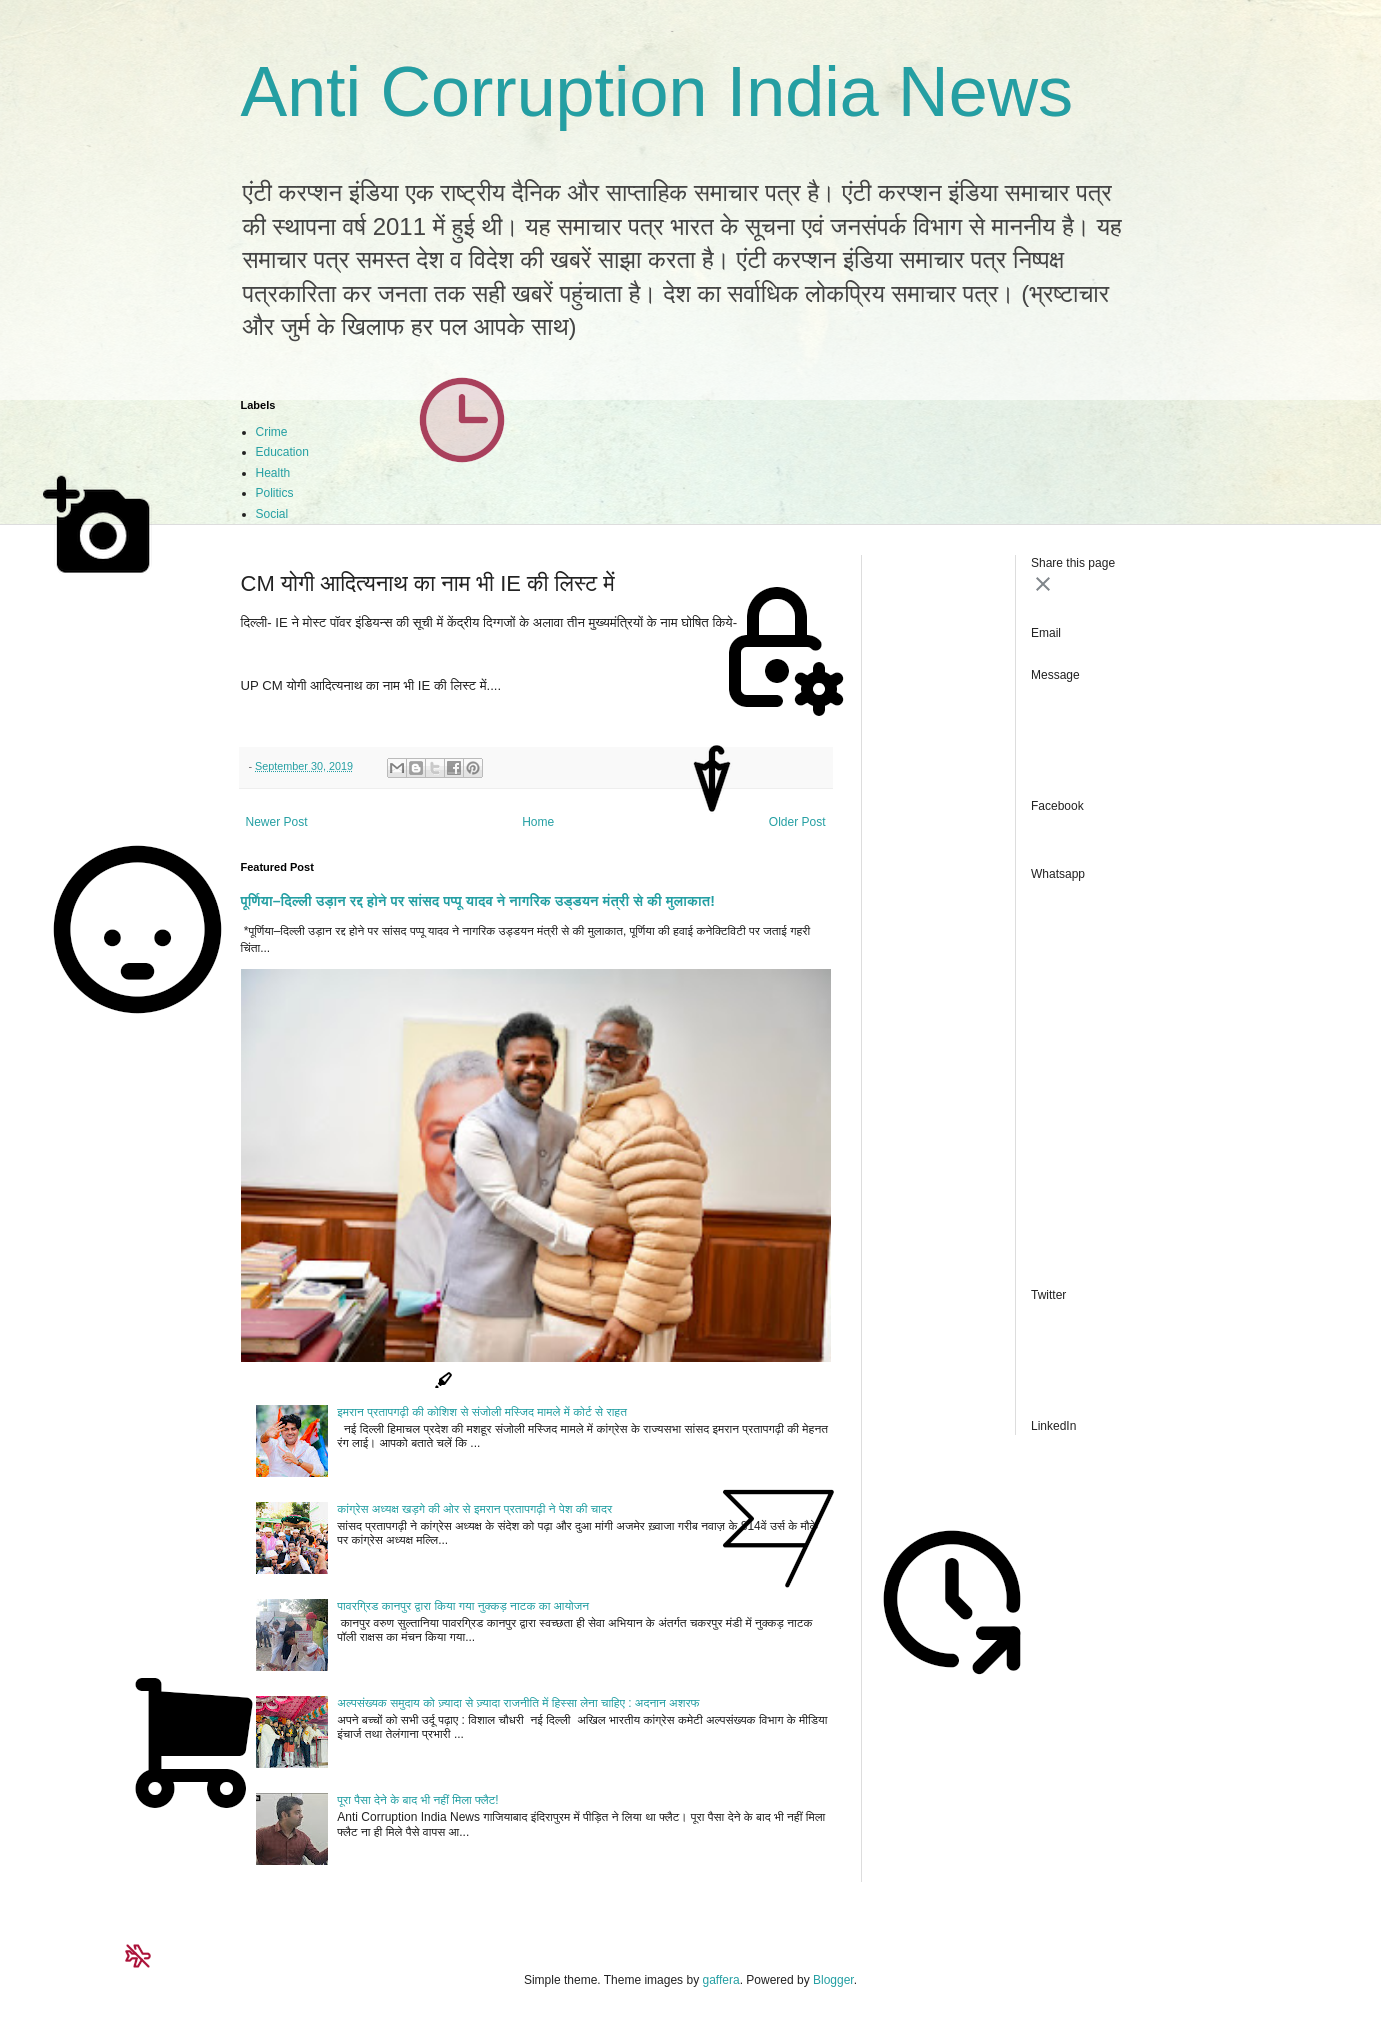  I want to click on share a scheduled event or time, so click(952, 1599).